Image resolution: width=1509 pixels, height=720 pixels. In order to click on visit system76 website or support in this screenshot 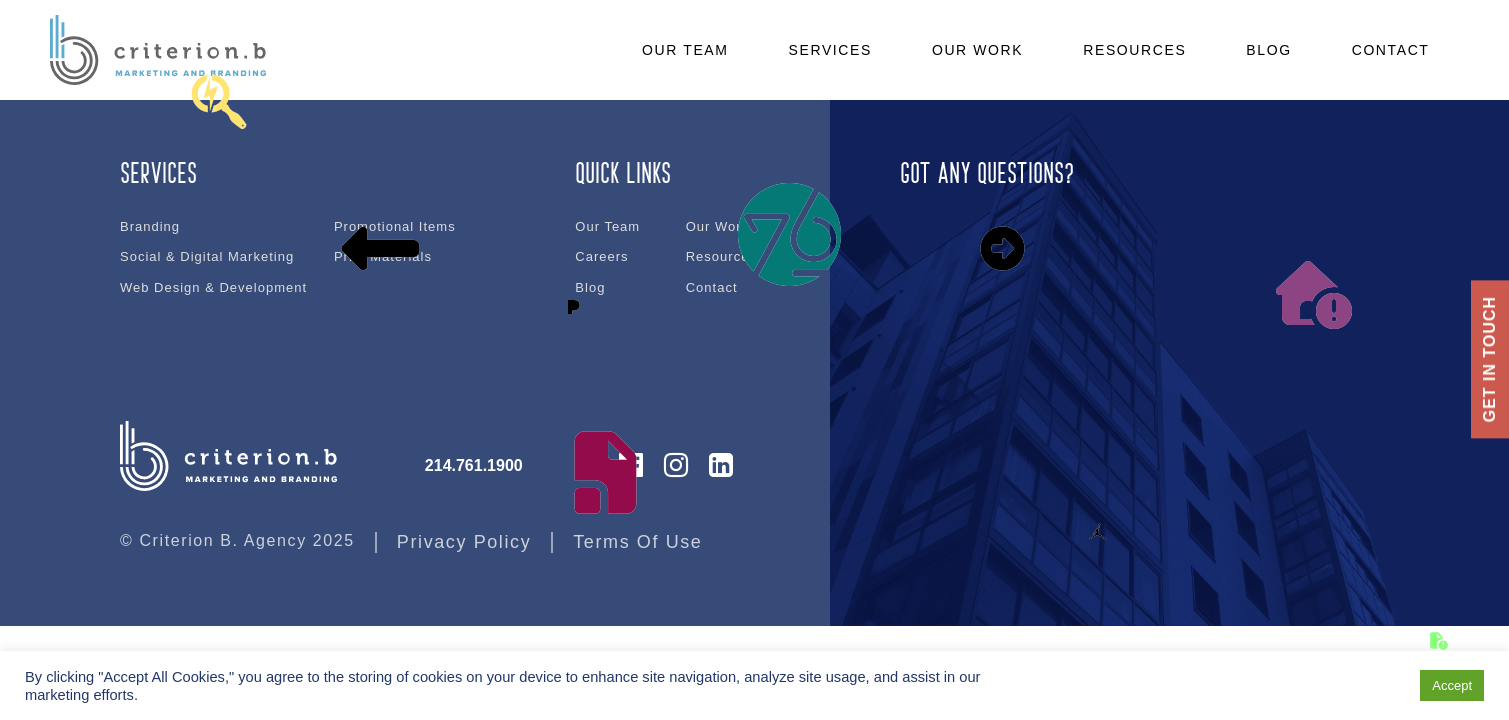, I will do `click(789, 234)`.